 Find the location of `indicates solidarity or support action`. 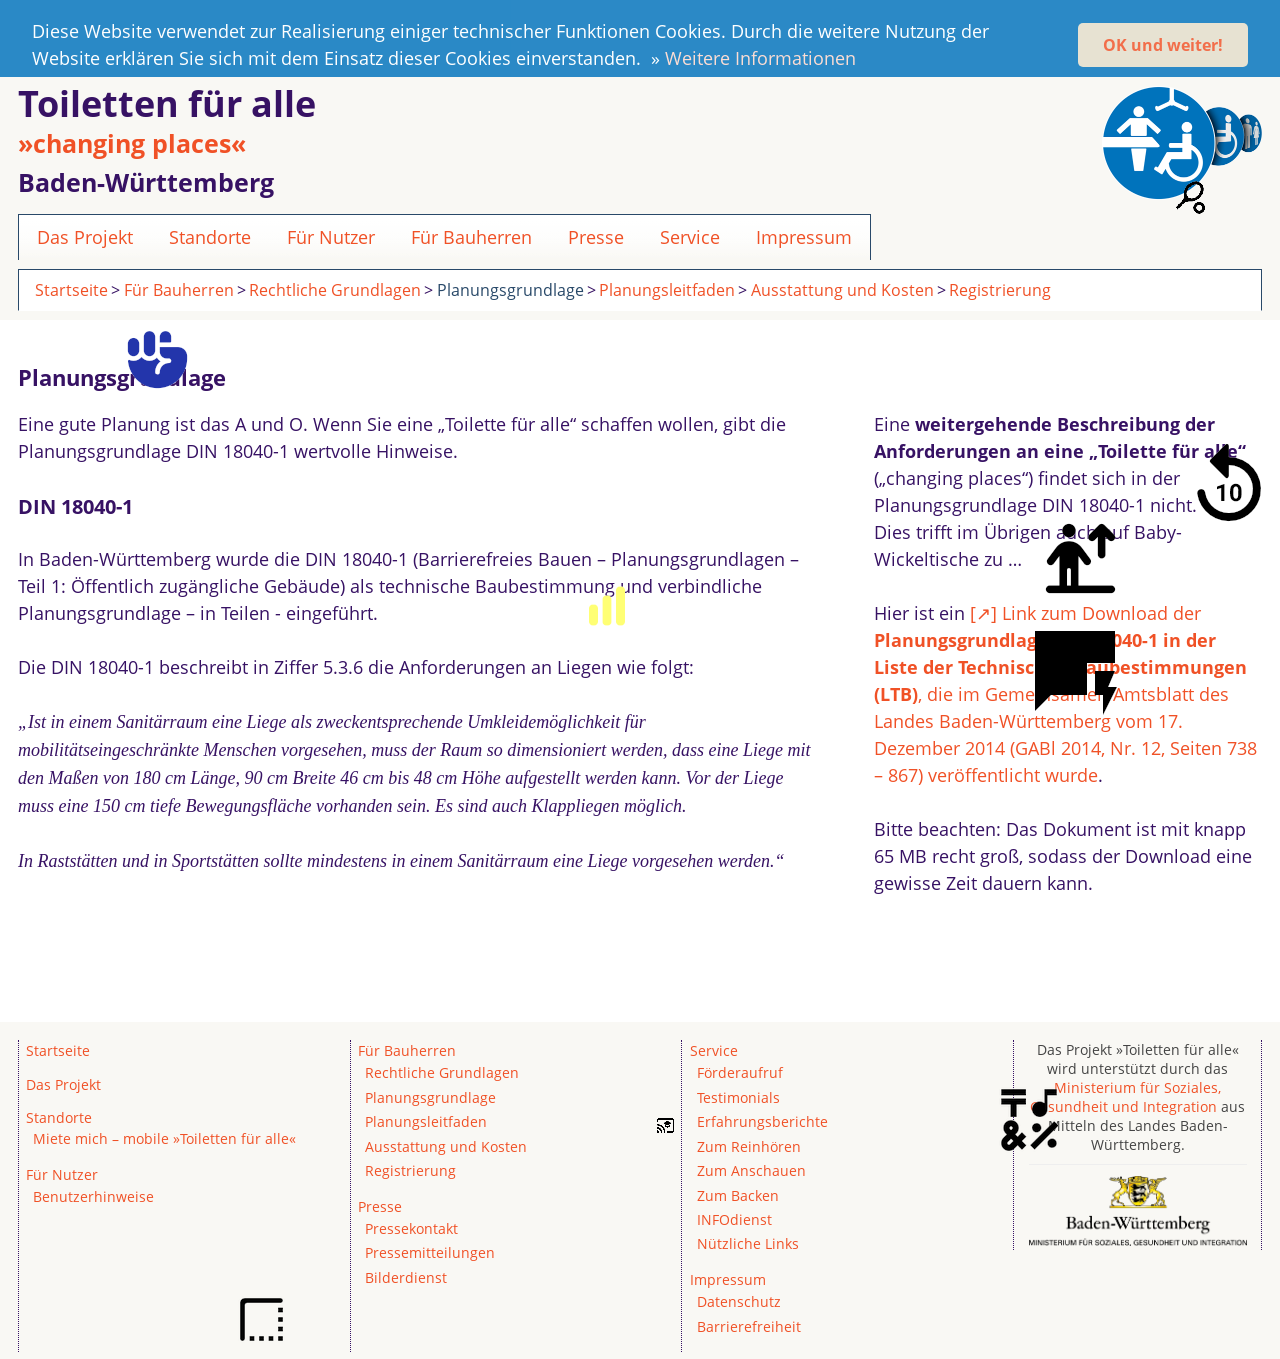

indicates solidarity or support action is located at coordinates (157, 358).